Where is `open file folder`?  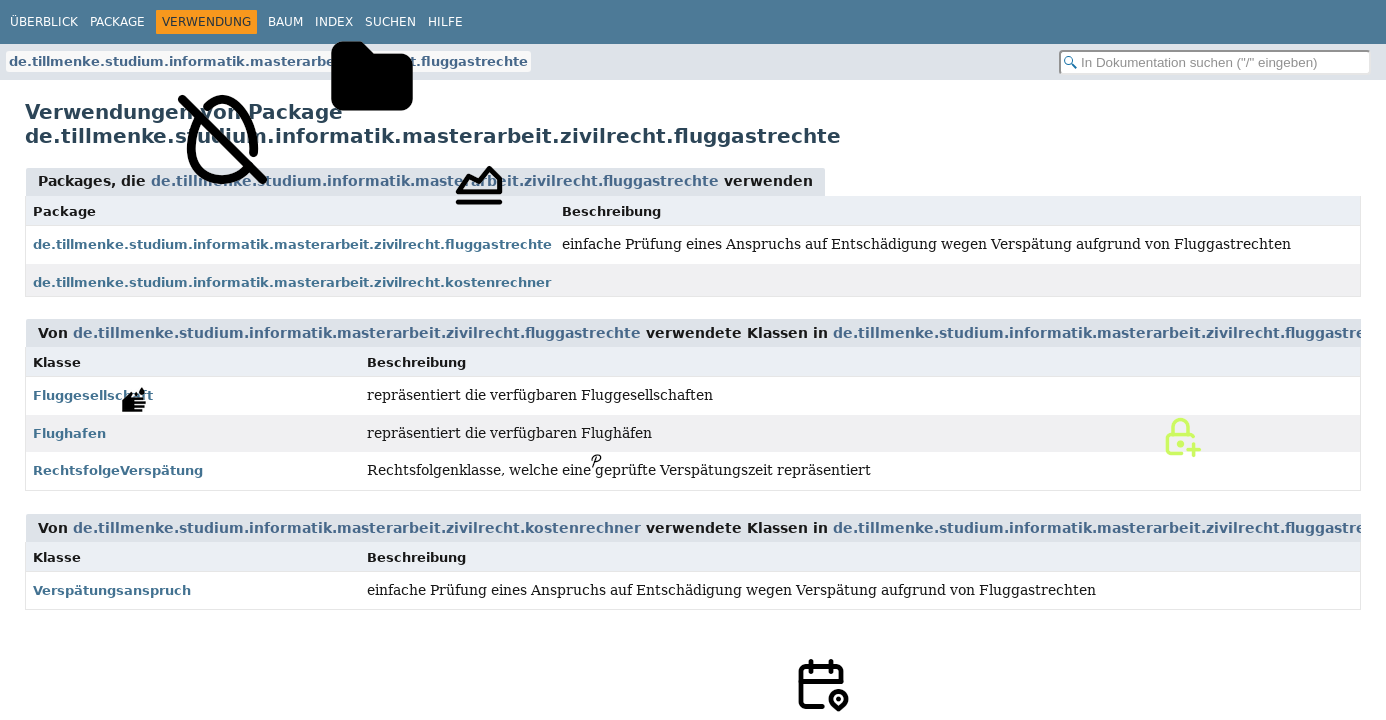
open file folder is located at coordinates (372, 78).